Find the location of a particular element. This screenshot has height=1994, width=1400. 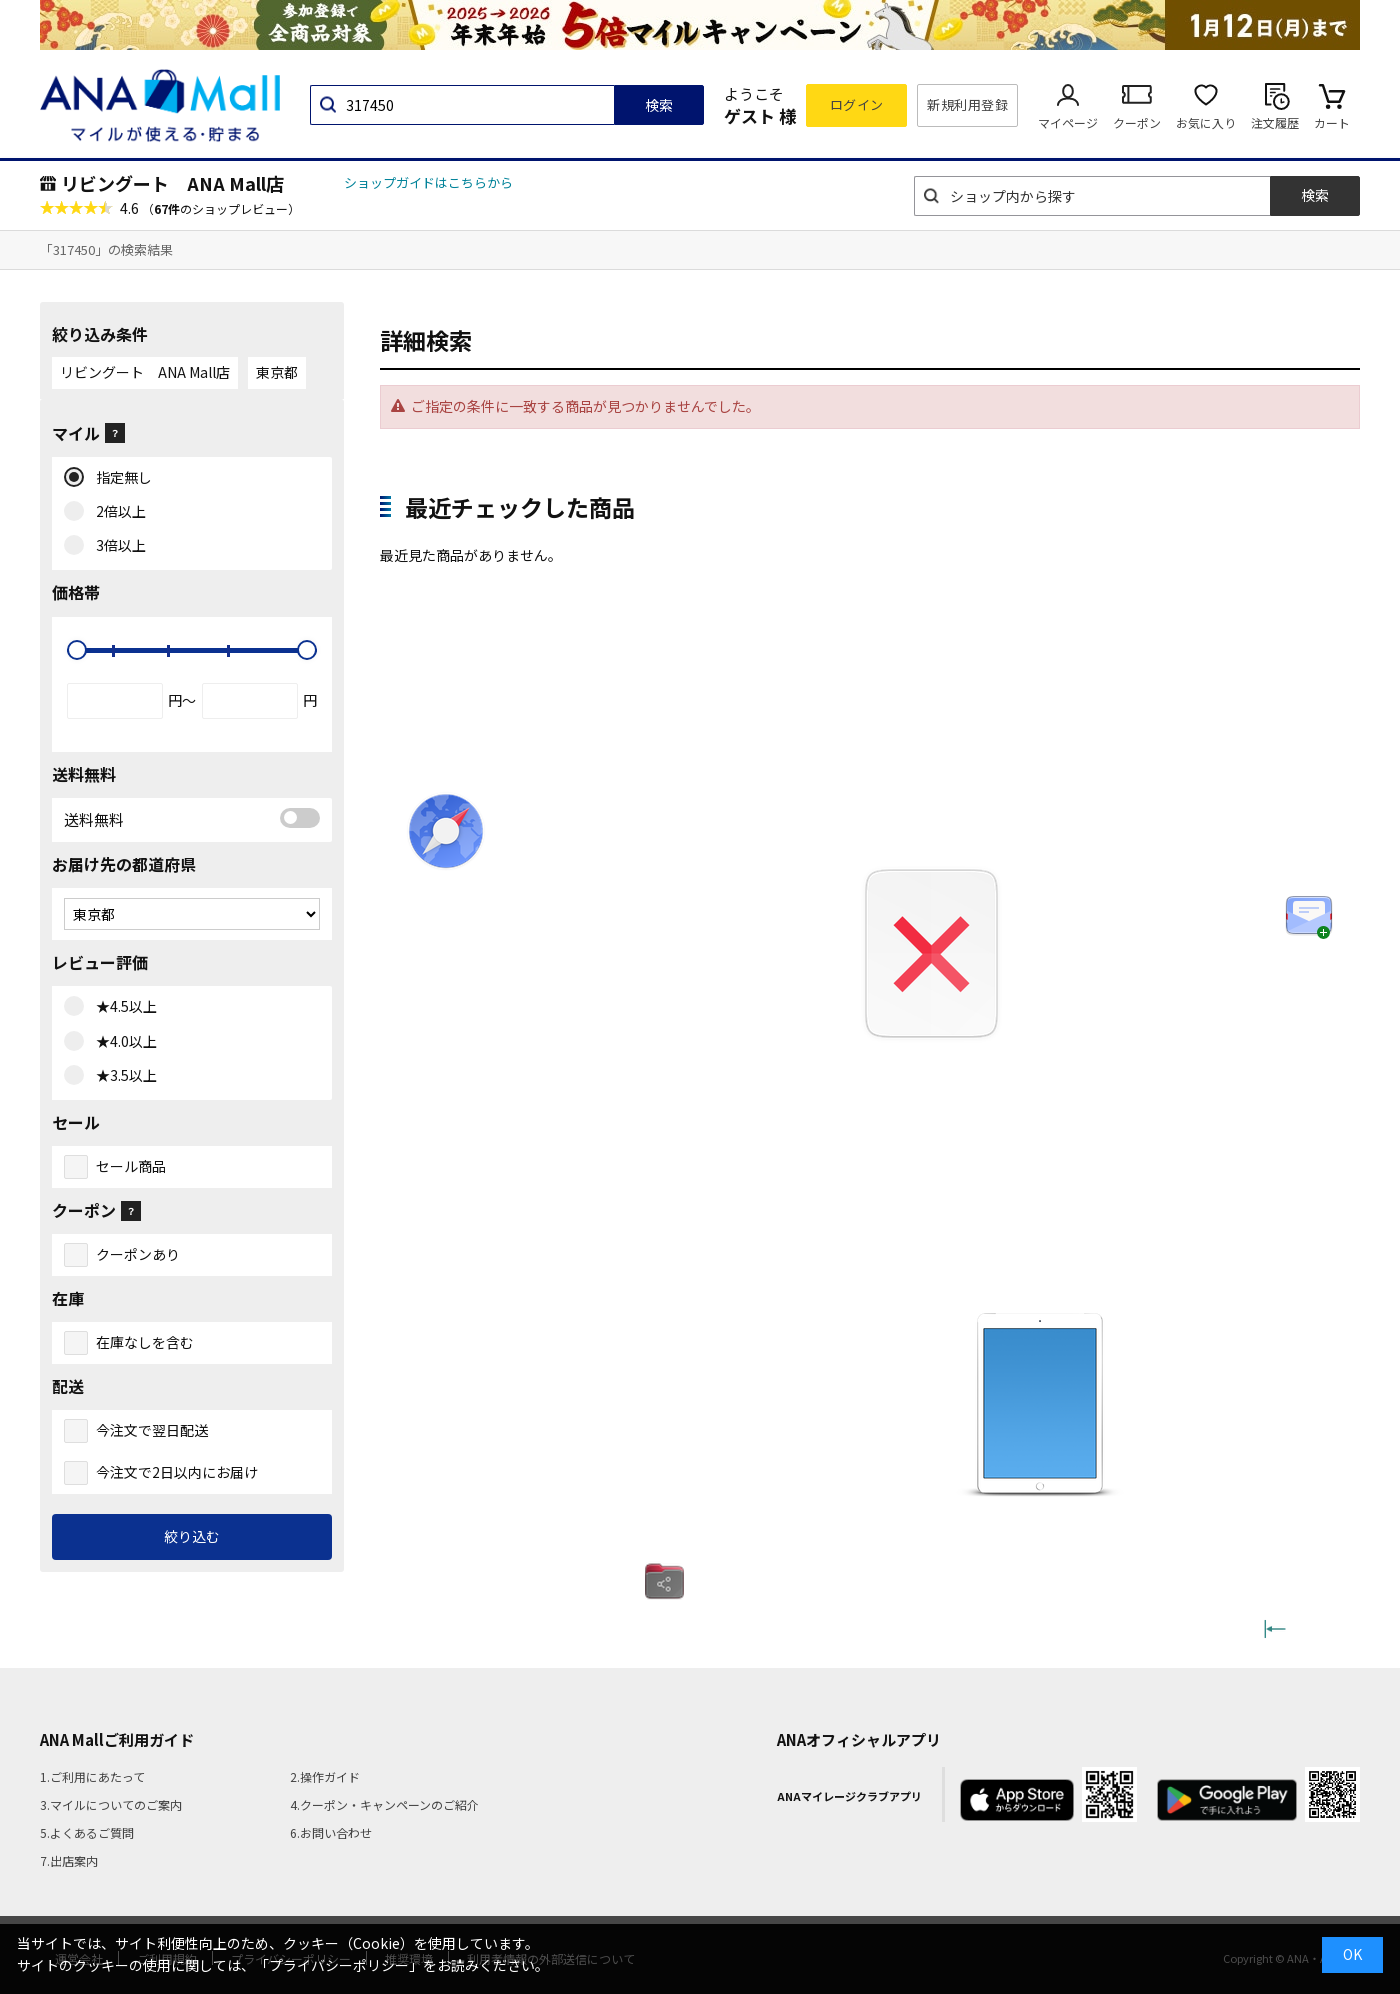

indicates a broken or invalid symbolic link is located at coordinates (931, 953).